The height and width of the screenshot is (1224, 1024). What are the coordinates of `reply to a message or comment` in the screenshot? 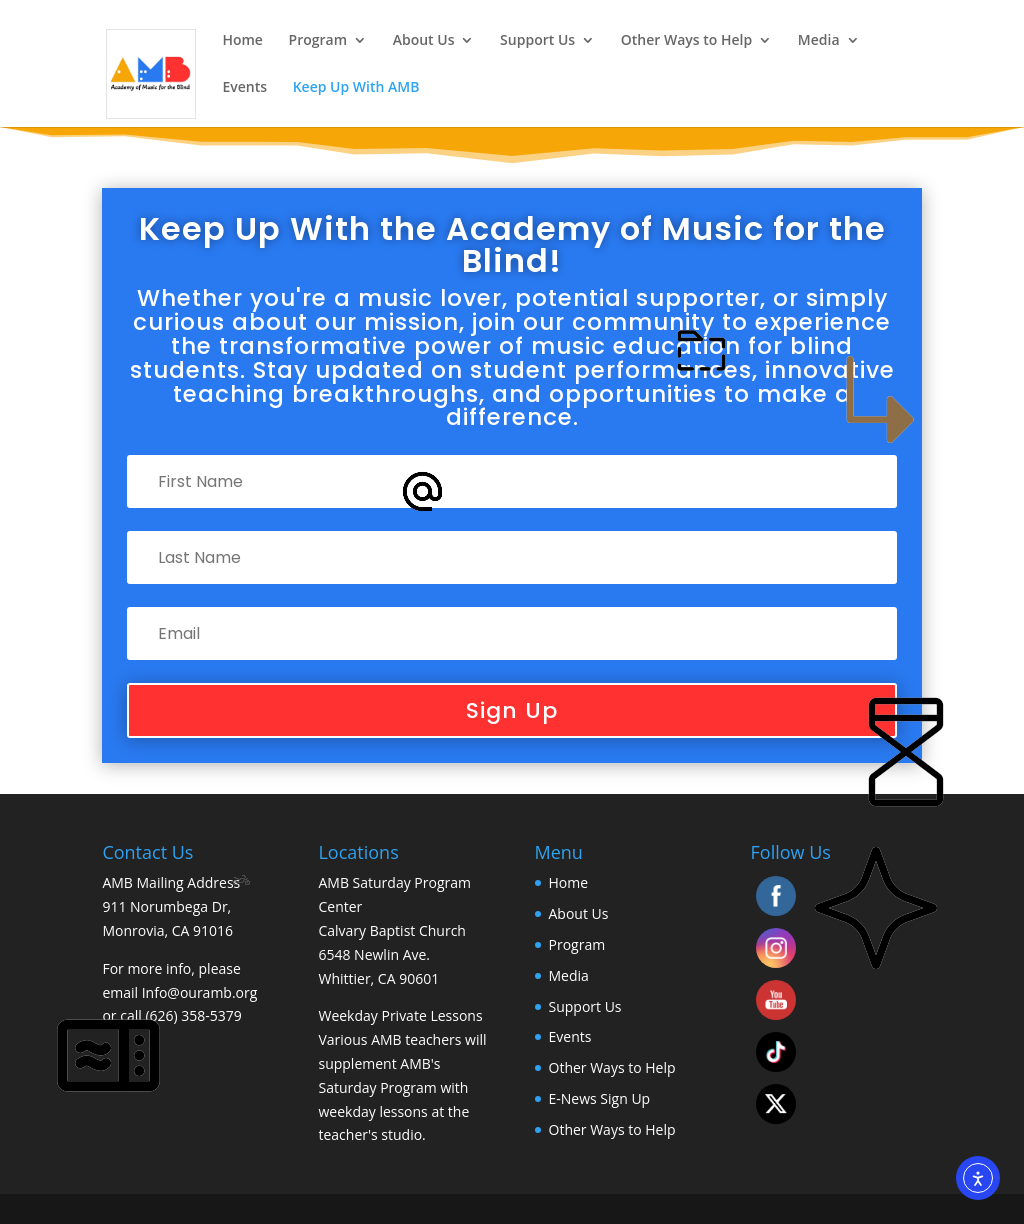 It's located at (873, 399).